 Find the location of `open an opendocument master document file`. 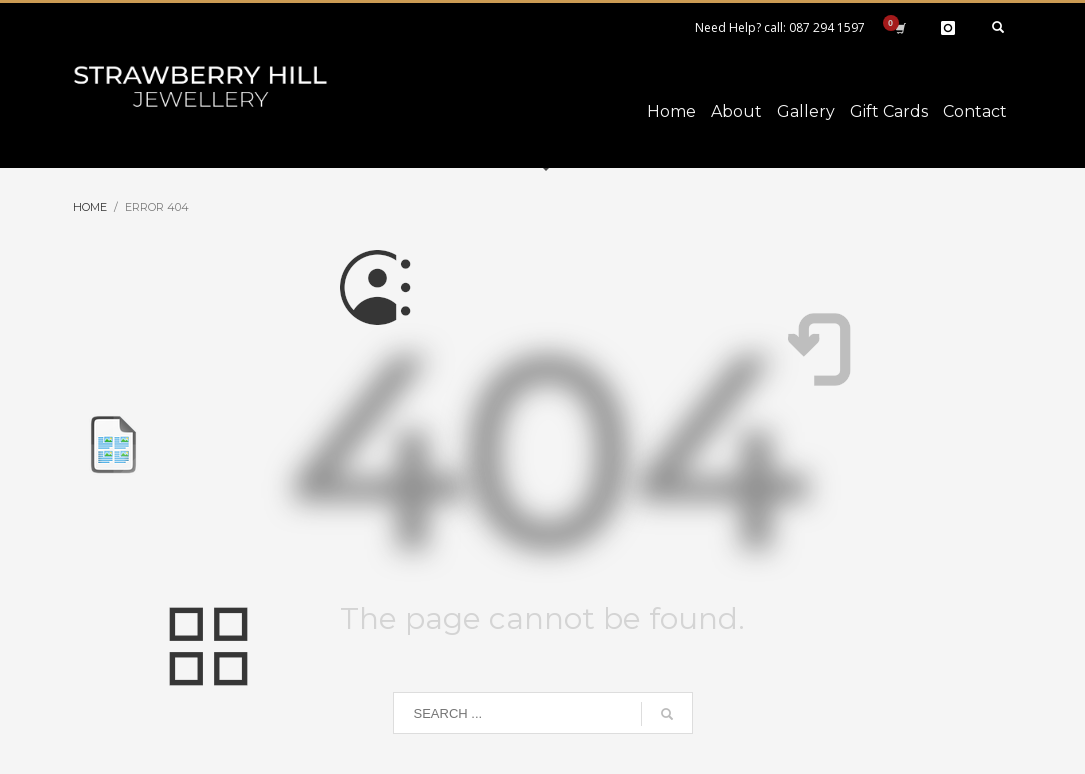

open an opendocument master document file is located at coordinates (113, 444).